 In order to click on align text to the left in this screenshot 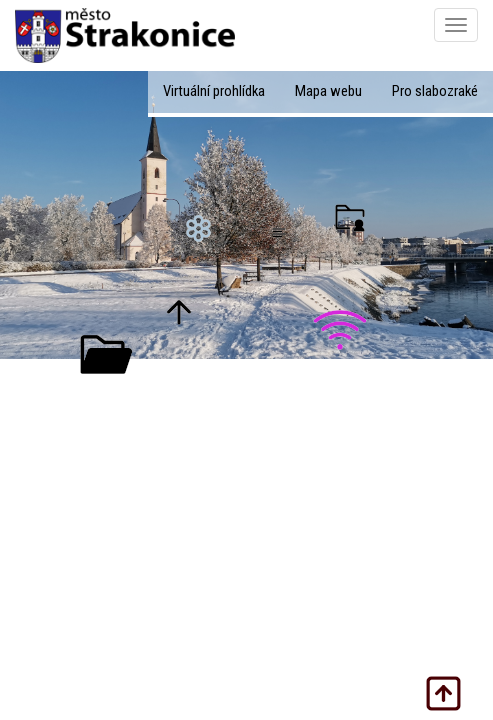, I will do `click(279, 233)`.